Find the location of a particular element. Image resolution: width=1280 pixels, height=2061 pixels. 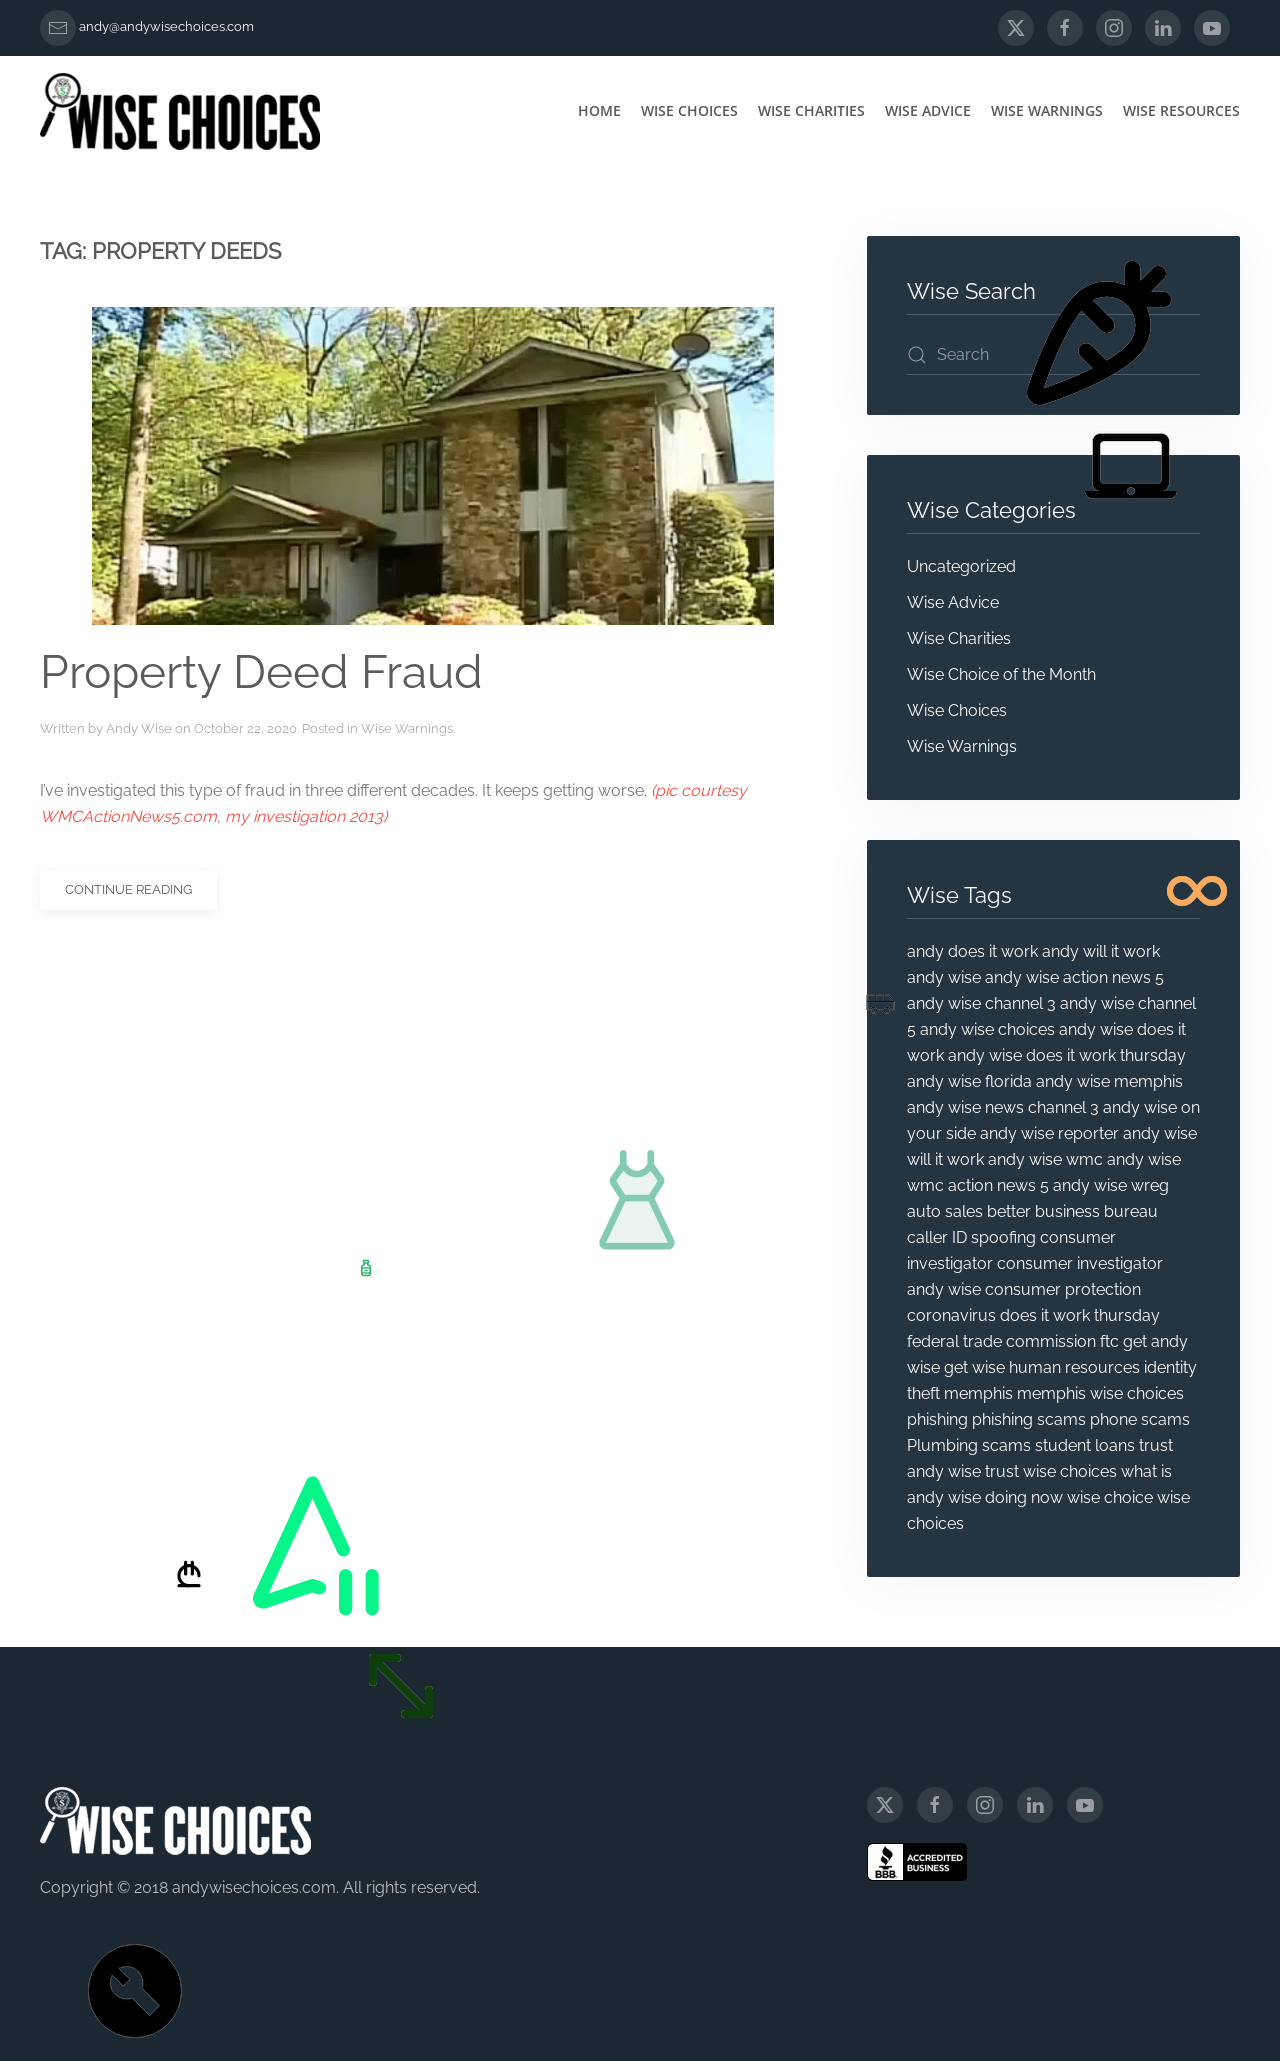

resize element diagonally is located at coordinates (401, 1686).